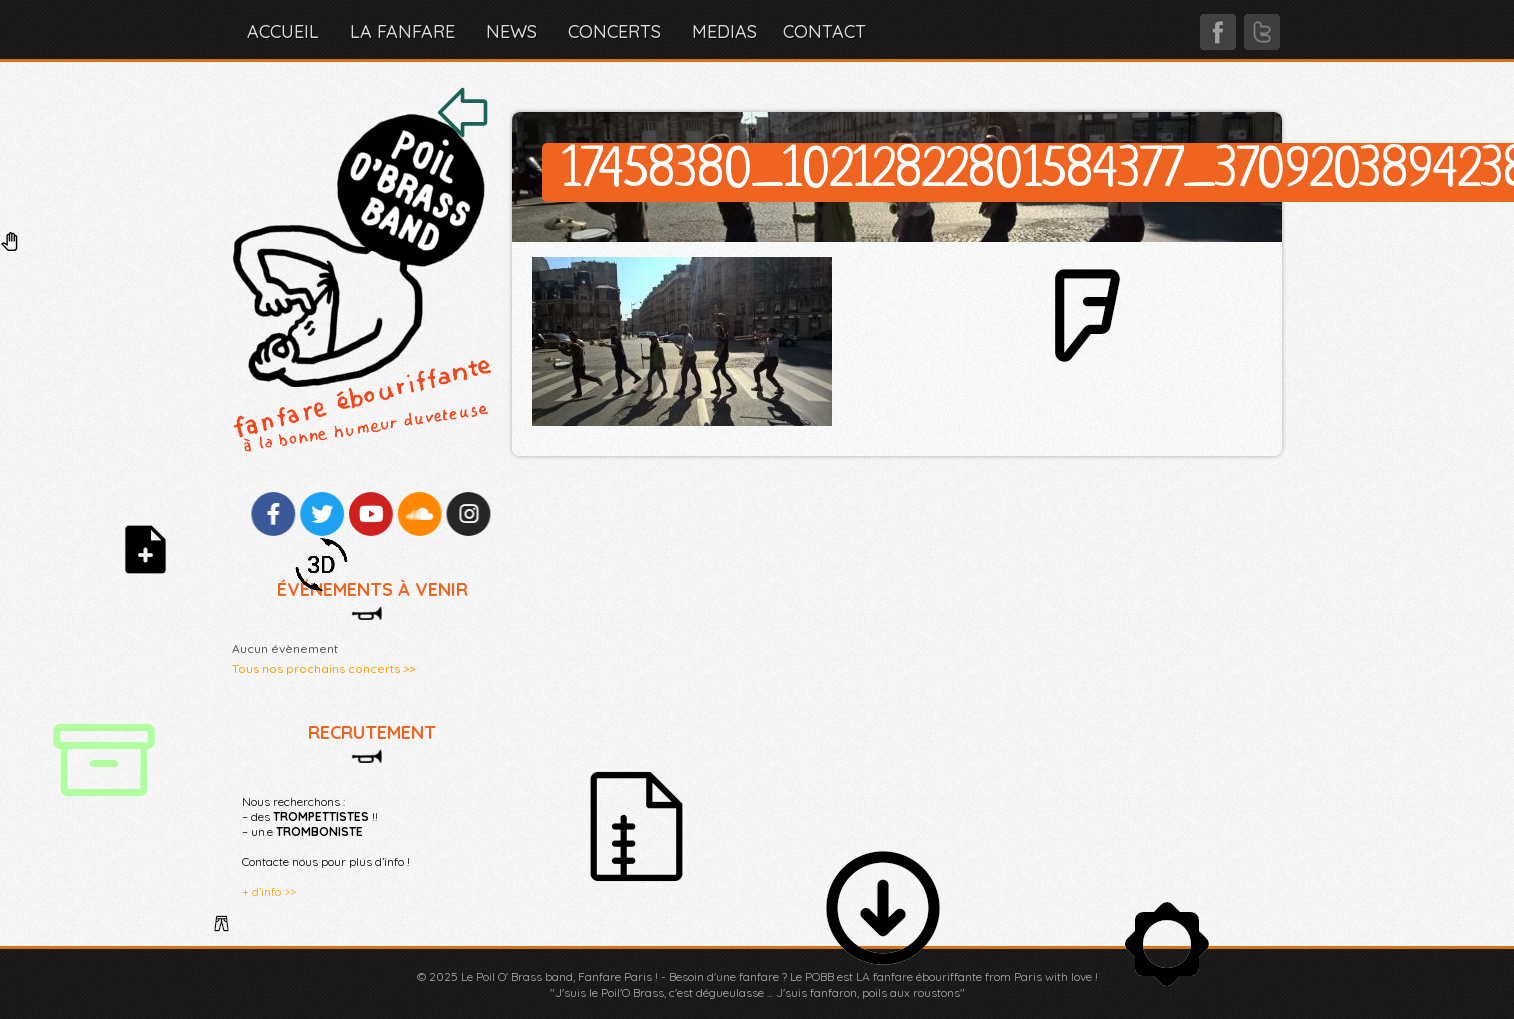 The image size is (1514, 1019). What do you see at coordinates (464, 112) in the screenshot?
I see `go back to the previous screen` at bounding box center [464, 112].